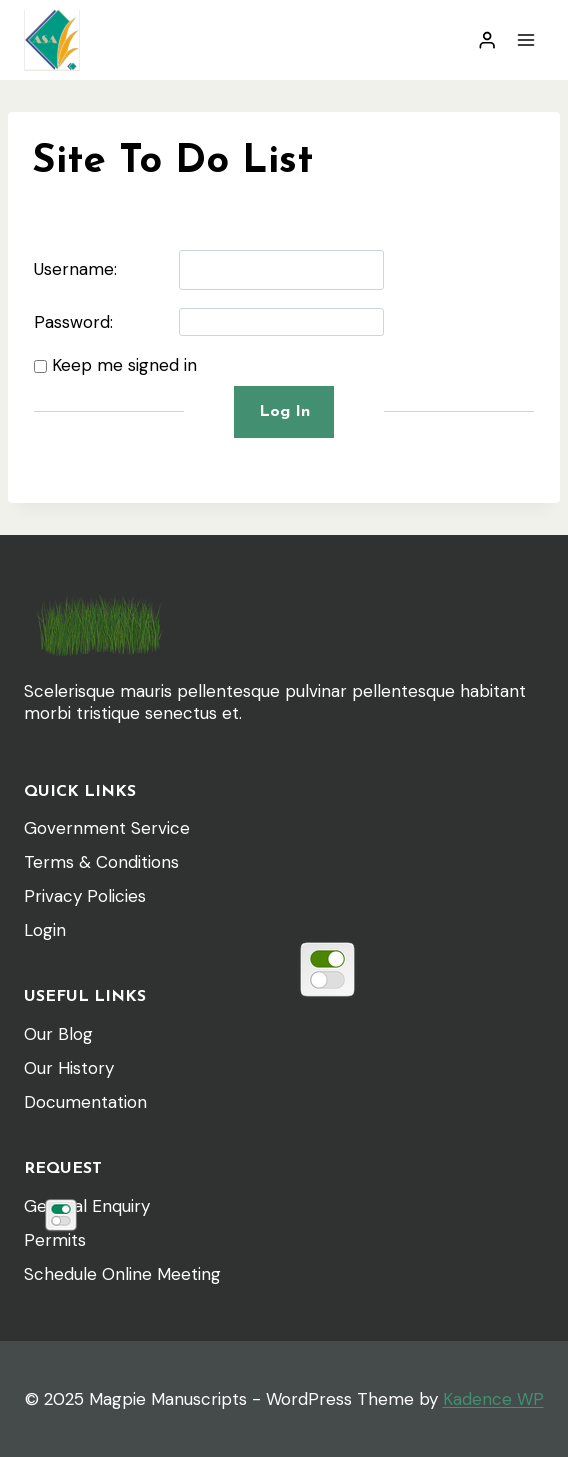 The width and height of the screenshot is (568, 1457). What do you see at coordinates (61, 1215) in the screenshot?
I see `open gnome tweaks to customize desktop settings` at bounding box center [61, 1215].